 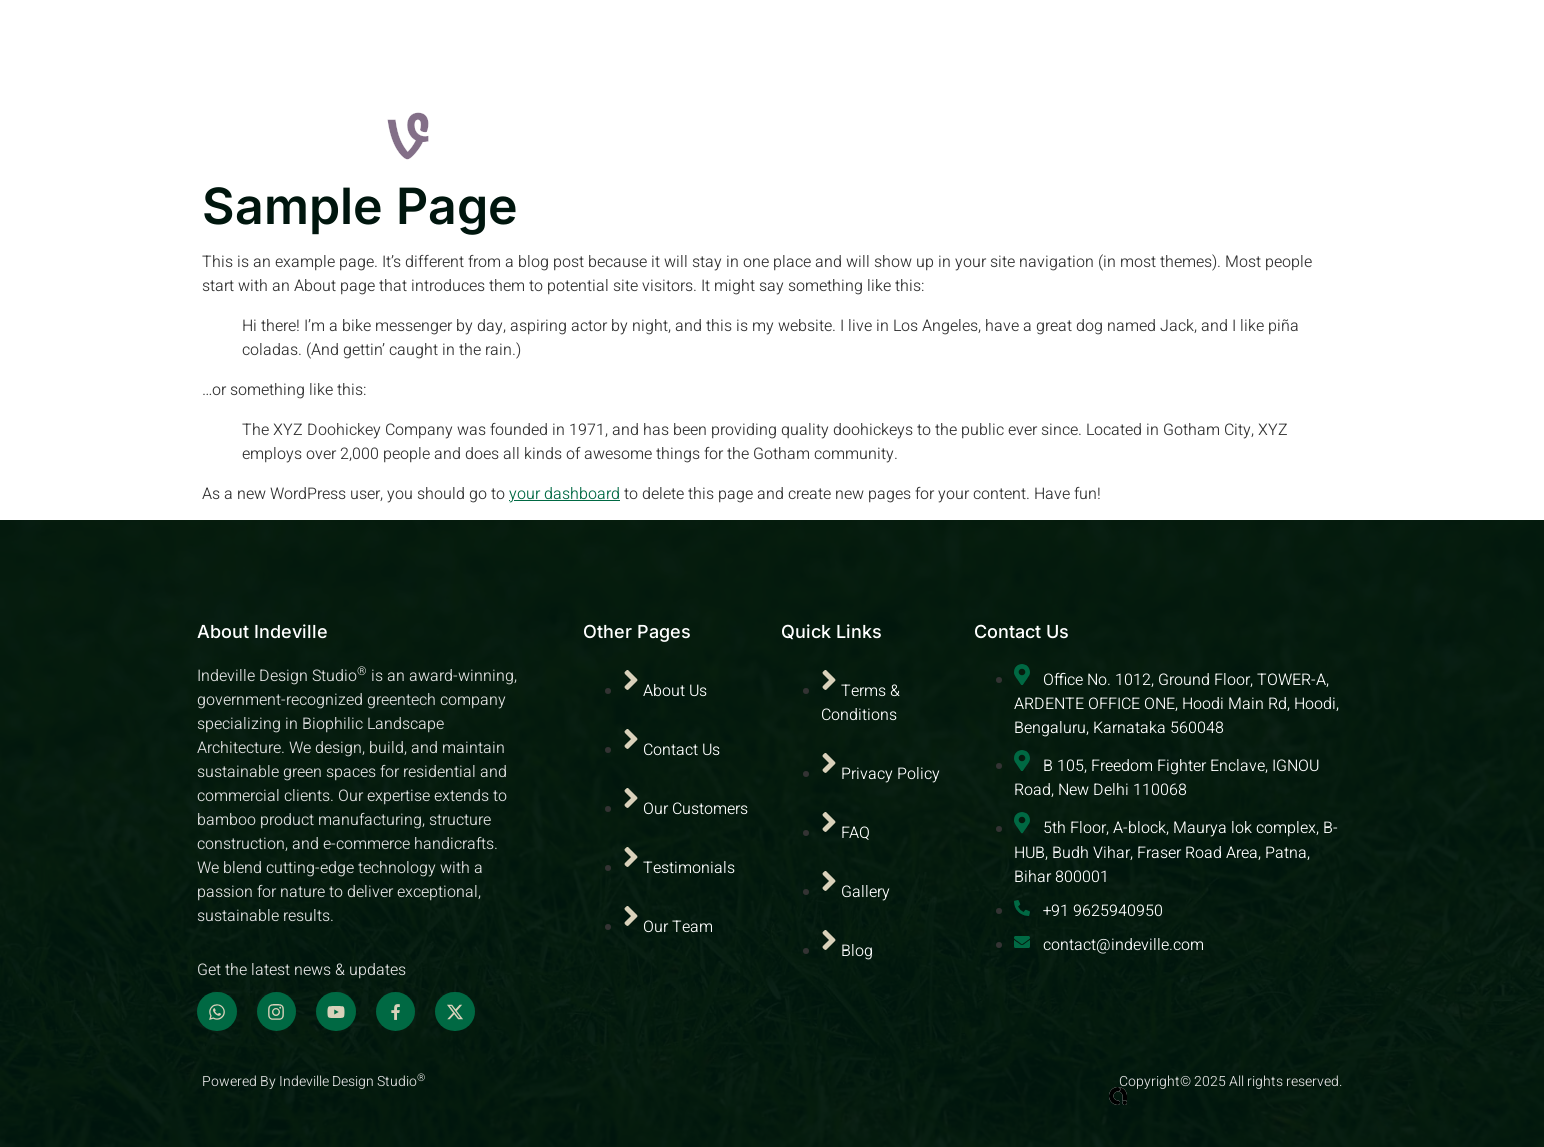 I want to click on google admob logo, so click(x=1118, y=1096).